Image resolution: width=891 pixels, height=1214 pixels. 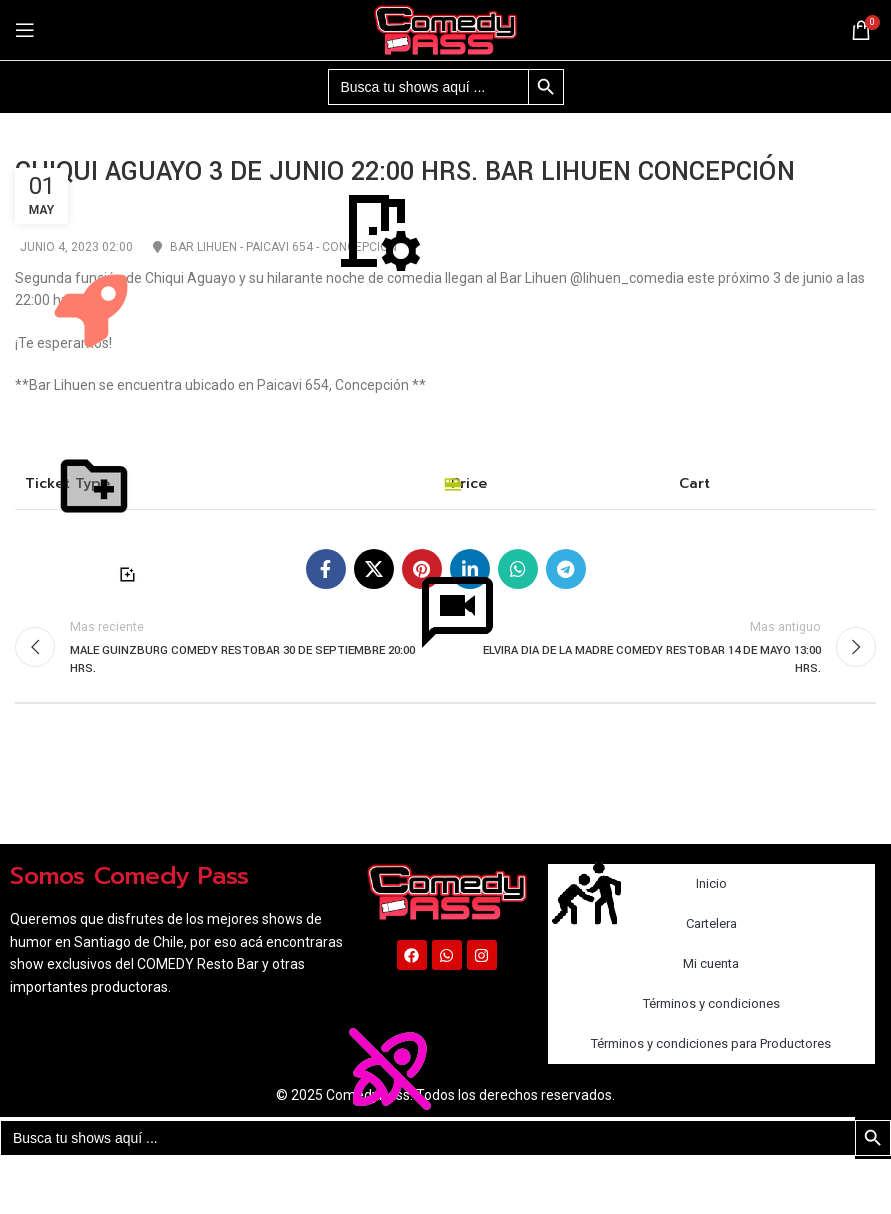 What do you see at coordinates (586, 896) in the screenshot?
I see `access kabaddi sports content` at bounding box center [586, 896].